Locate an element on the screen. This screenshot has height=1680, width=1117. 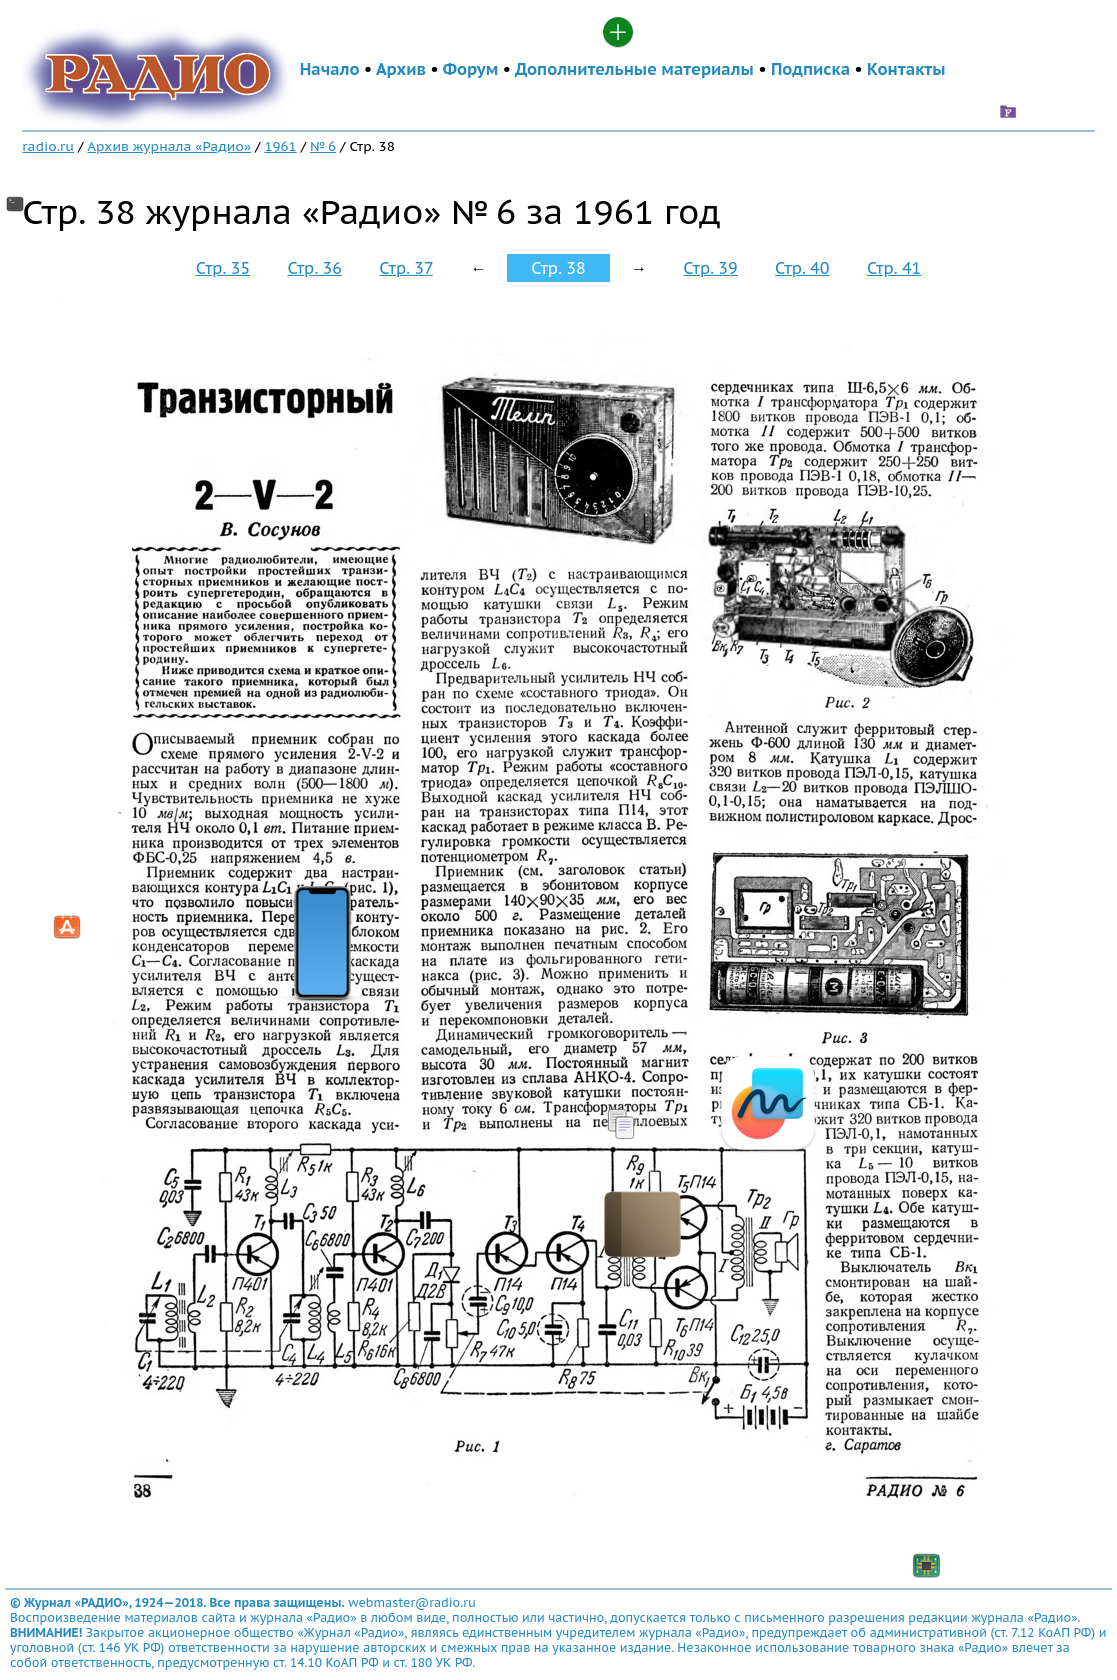
add a new item is located at coordinates (618, 32).